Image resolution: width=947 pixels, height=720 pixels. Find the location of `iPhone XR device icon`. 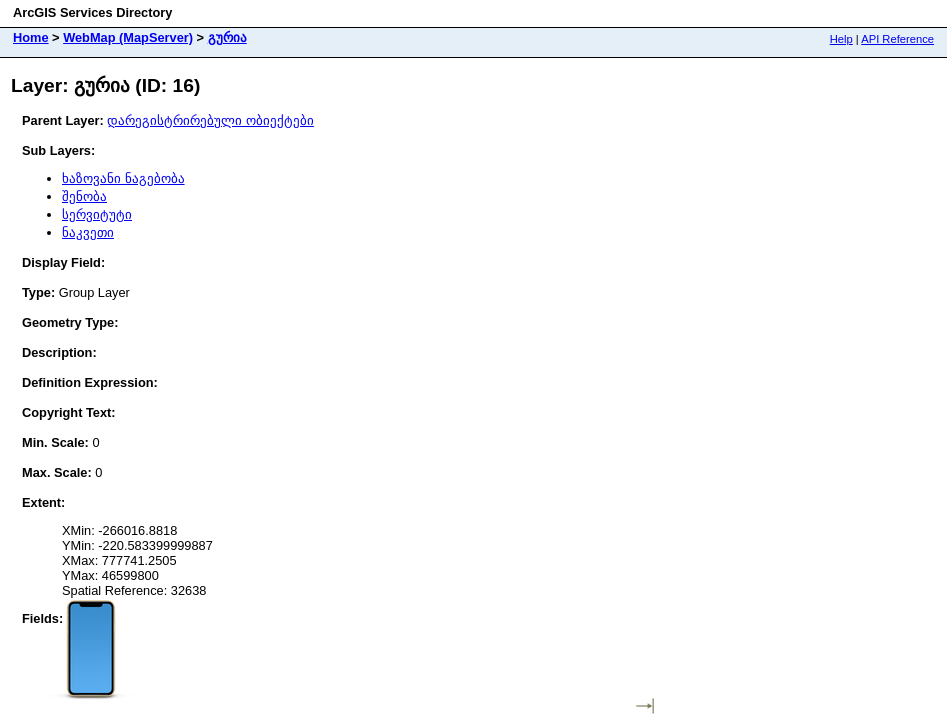

iPhone XR device icon is located at coordinates (91, 650).